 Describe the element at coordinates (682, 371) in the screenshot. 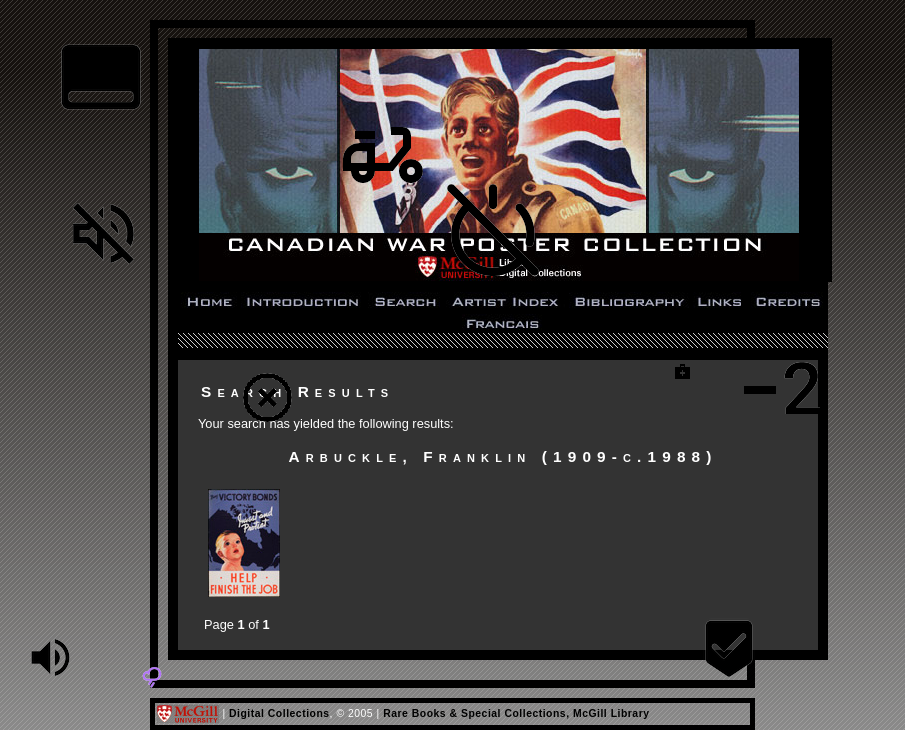

I see `access medical services or healthcare options` at that location.